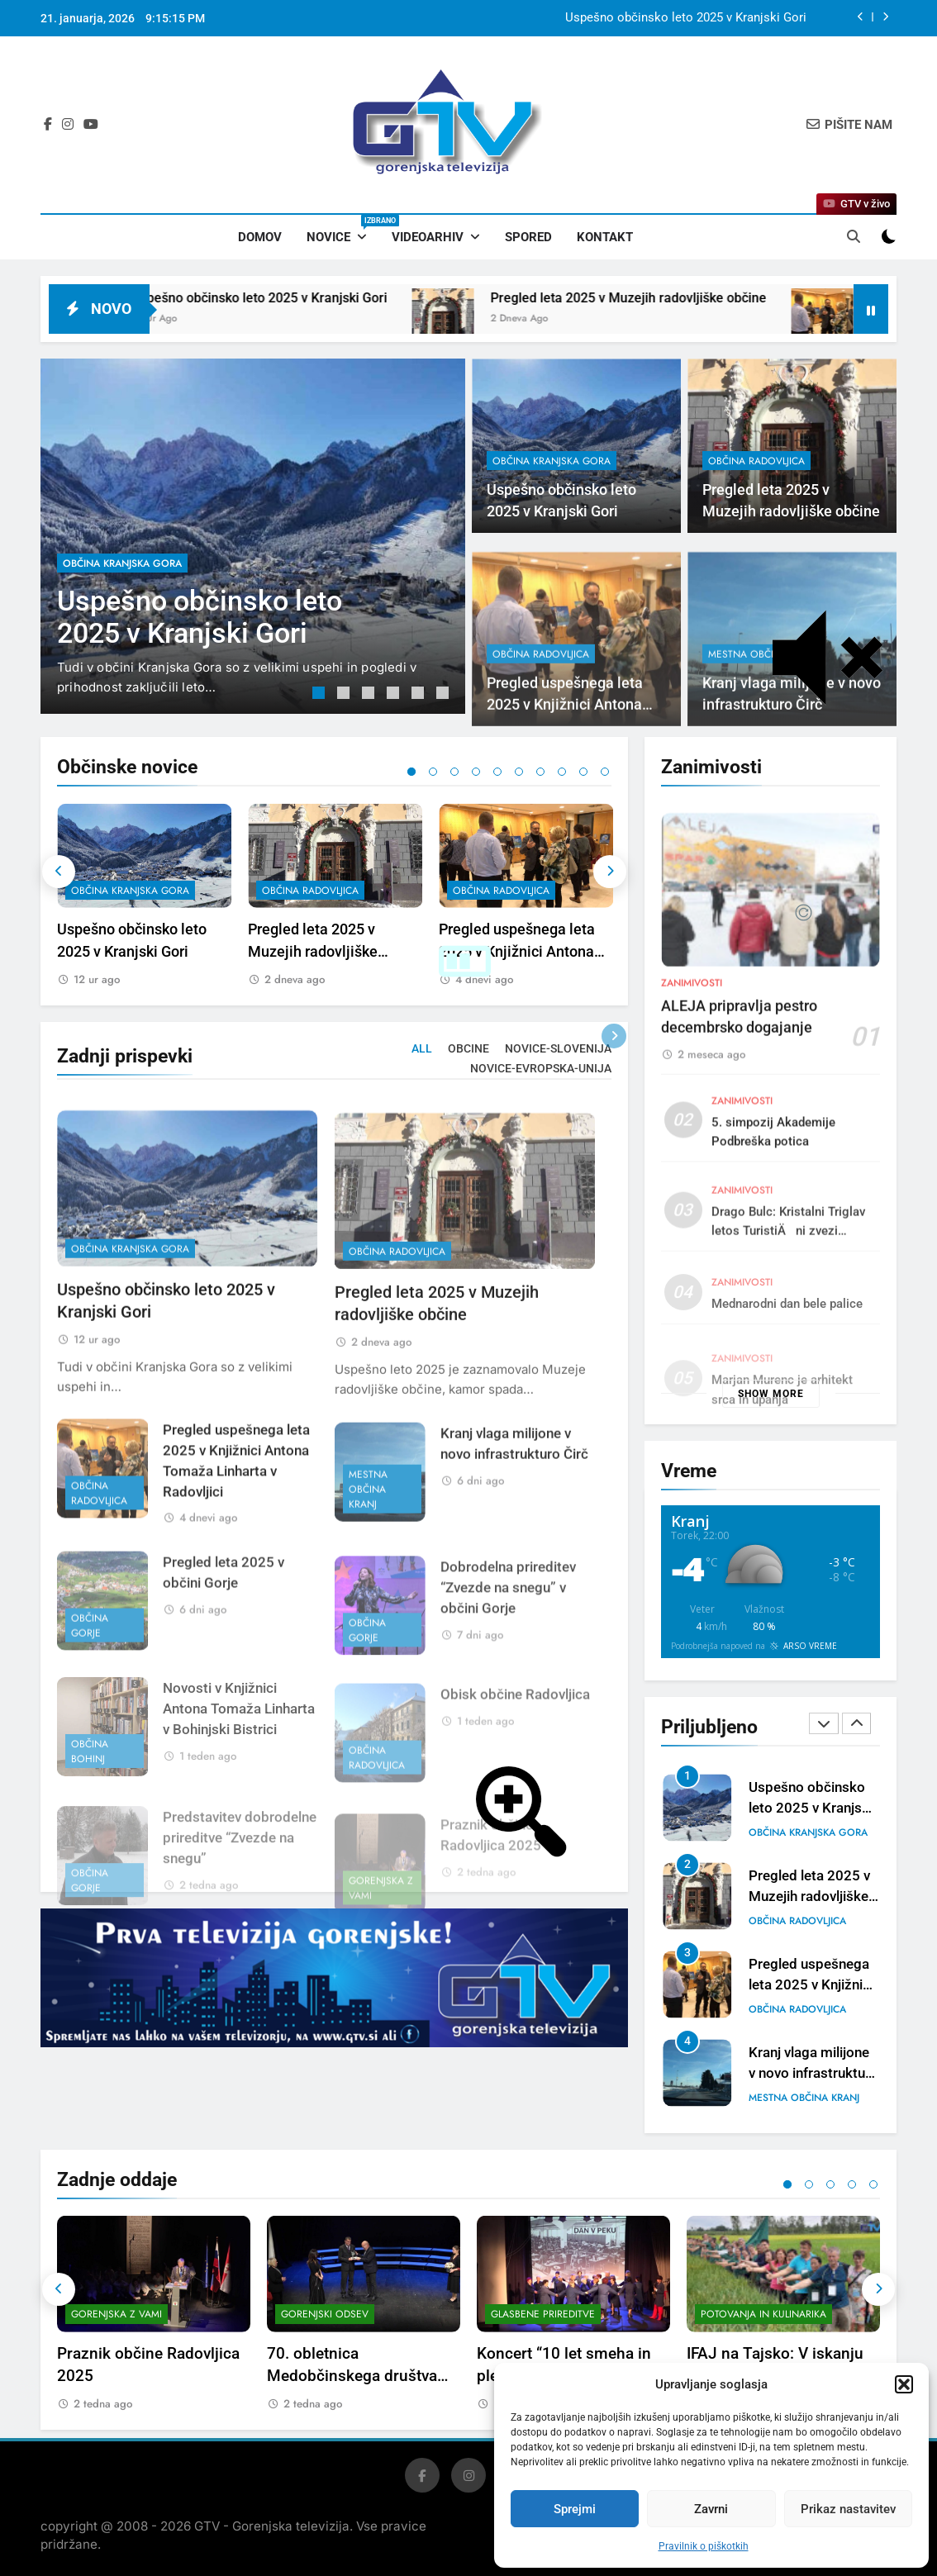 Image resolution: width=937 pixels, height=2576 pixels. What do you see at coordinates (522, 1813) in the screenshot?
I see `zoom in on content` at bounding box center [522, 1813].